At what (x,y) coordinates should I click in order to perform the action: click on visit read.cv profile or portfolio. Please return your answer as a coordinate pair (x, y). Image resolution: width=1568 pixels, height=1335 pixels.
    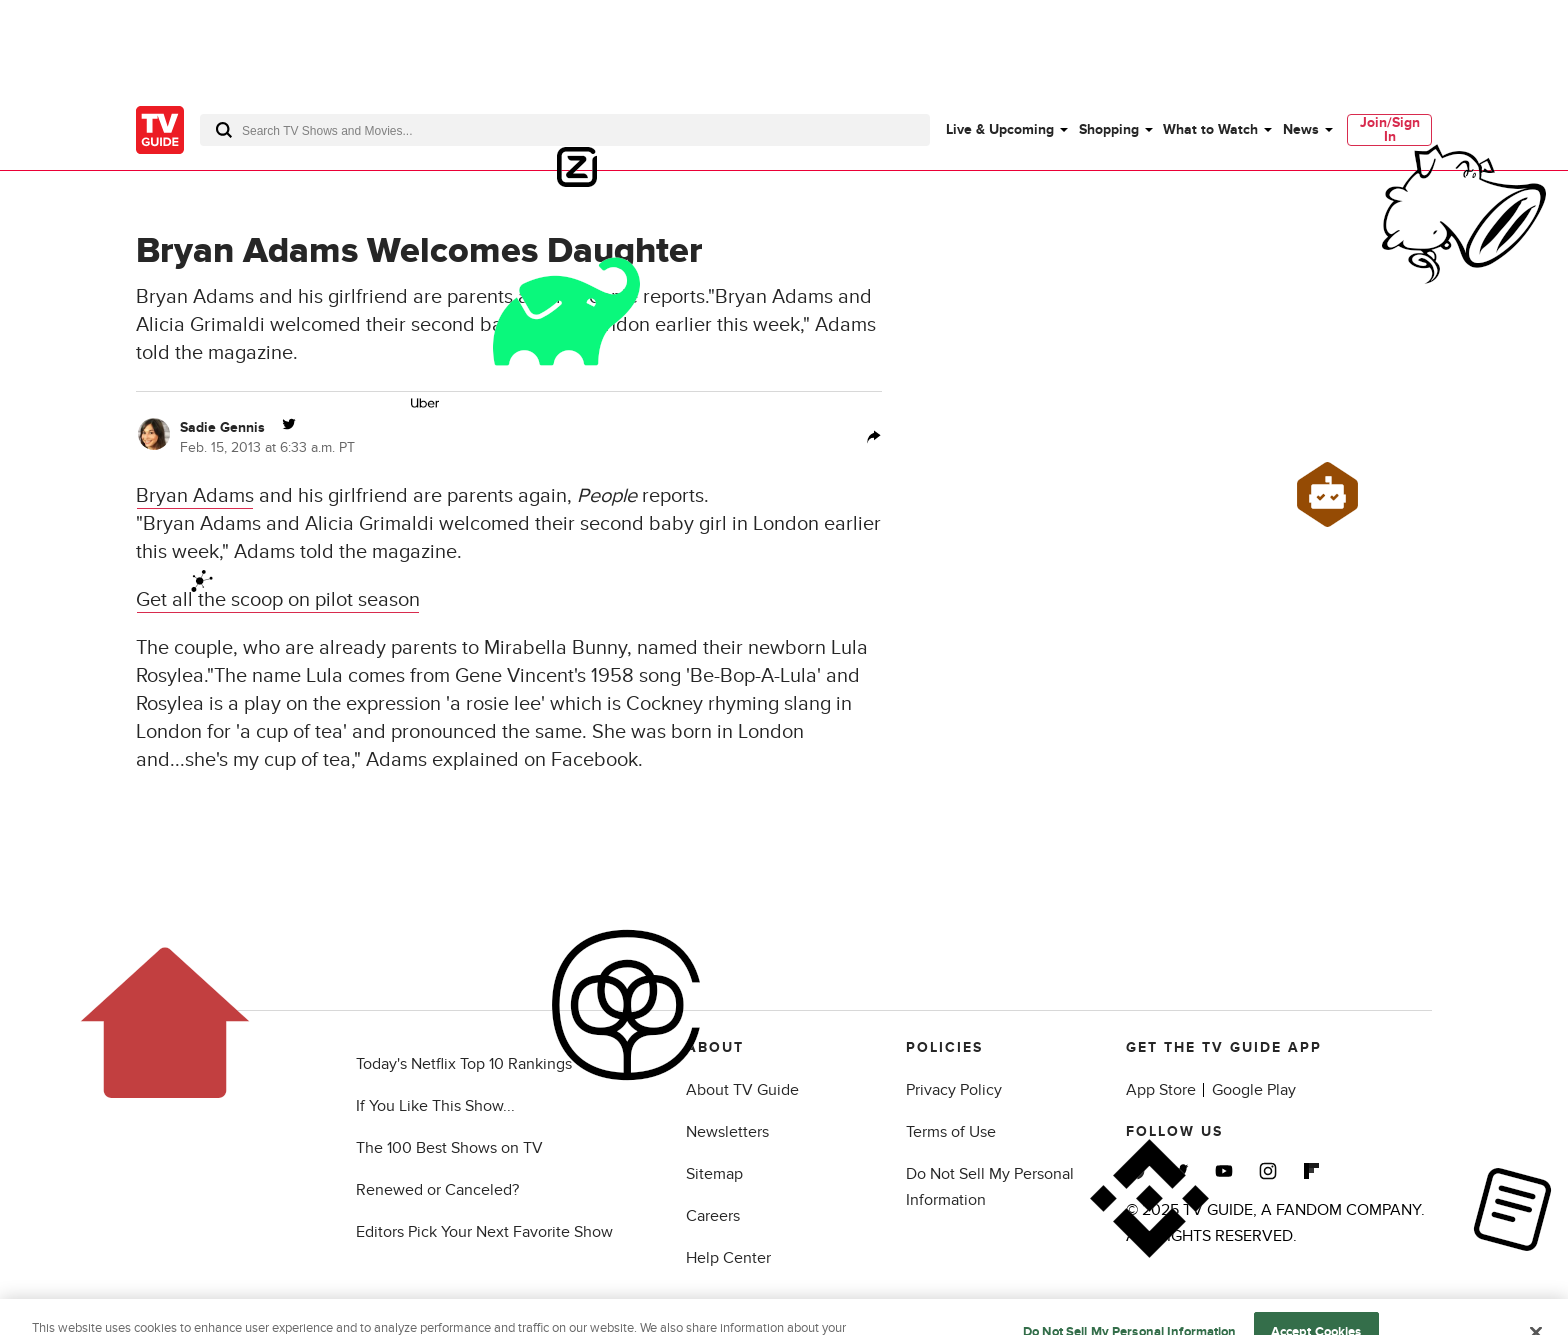
    Looking at the image, I should click on (1512, 1209).